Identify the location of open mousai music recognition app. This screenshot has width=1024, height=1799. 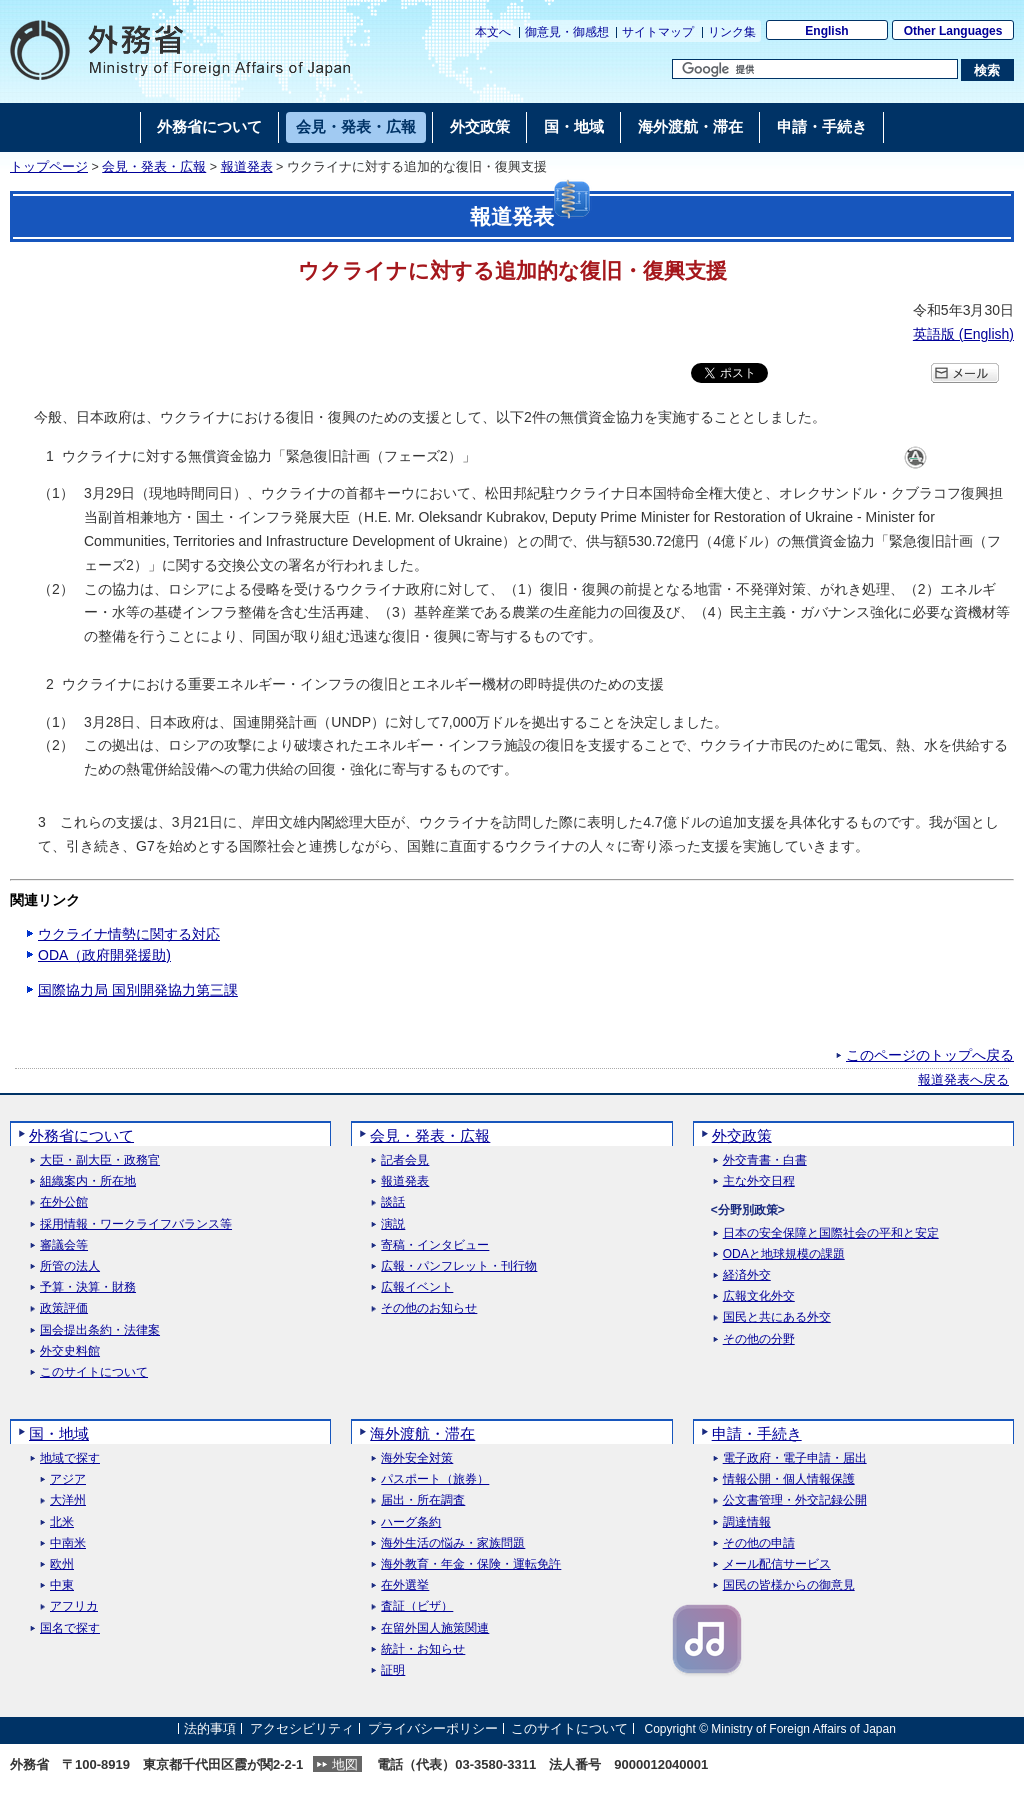
(707, 1639).